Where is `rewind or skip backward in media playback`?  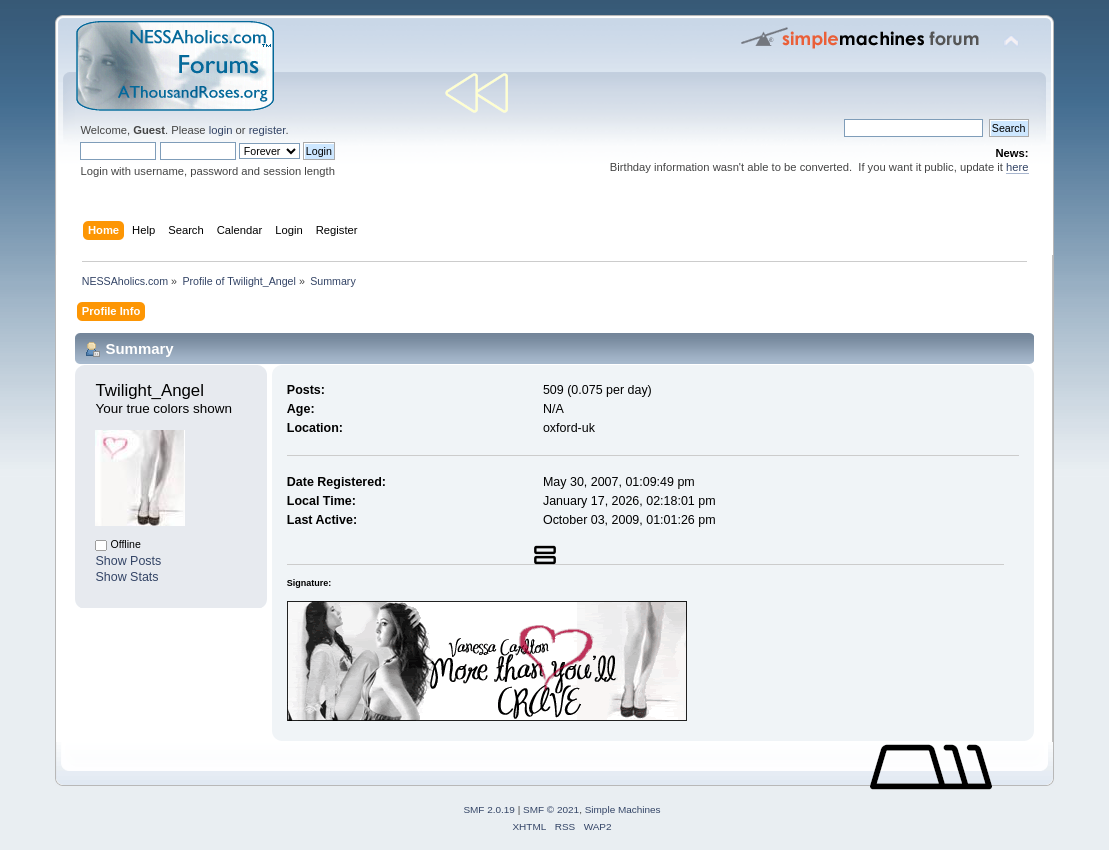 rewind or skip backward in media playback is located at coordinates (479, 93).